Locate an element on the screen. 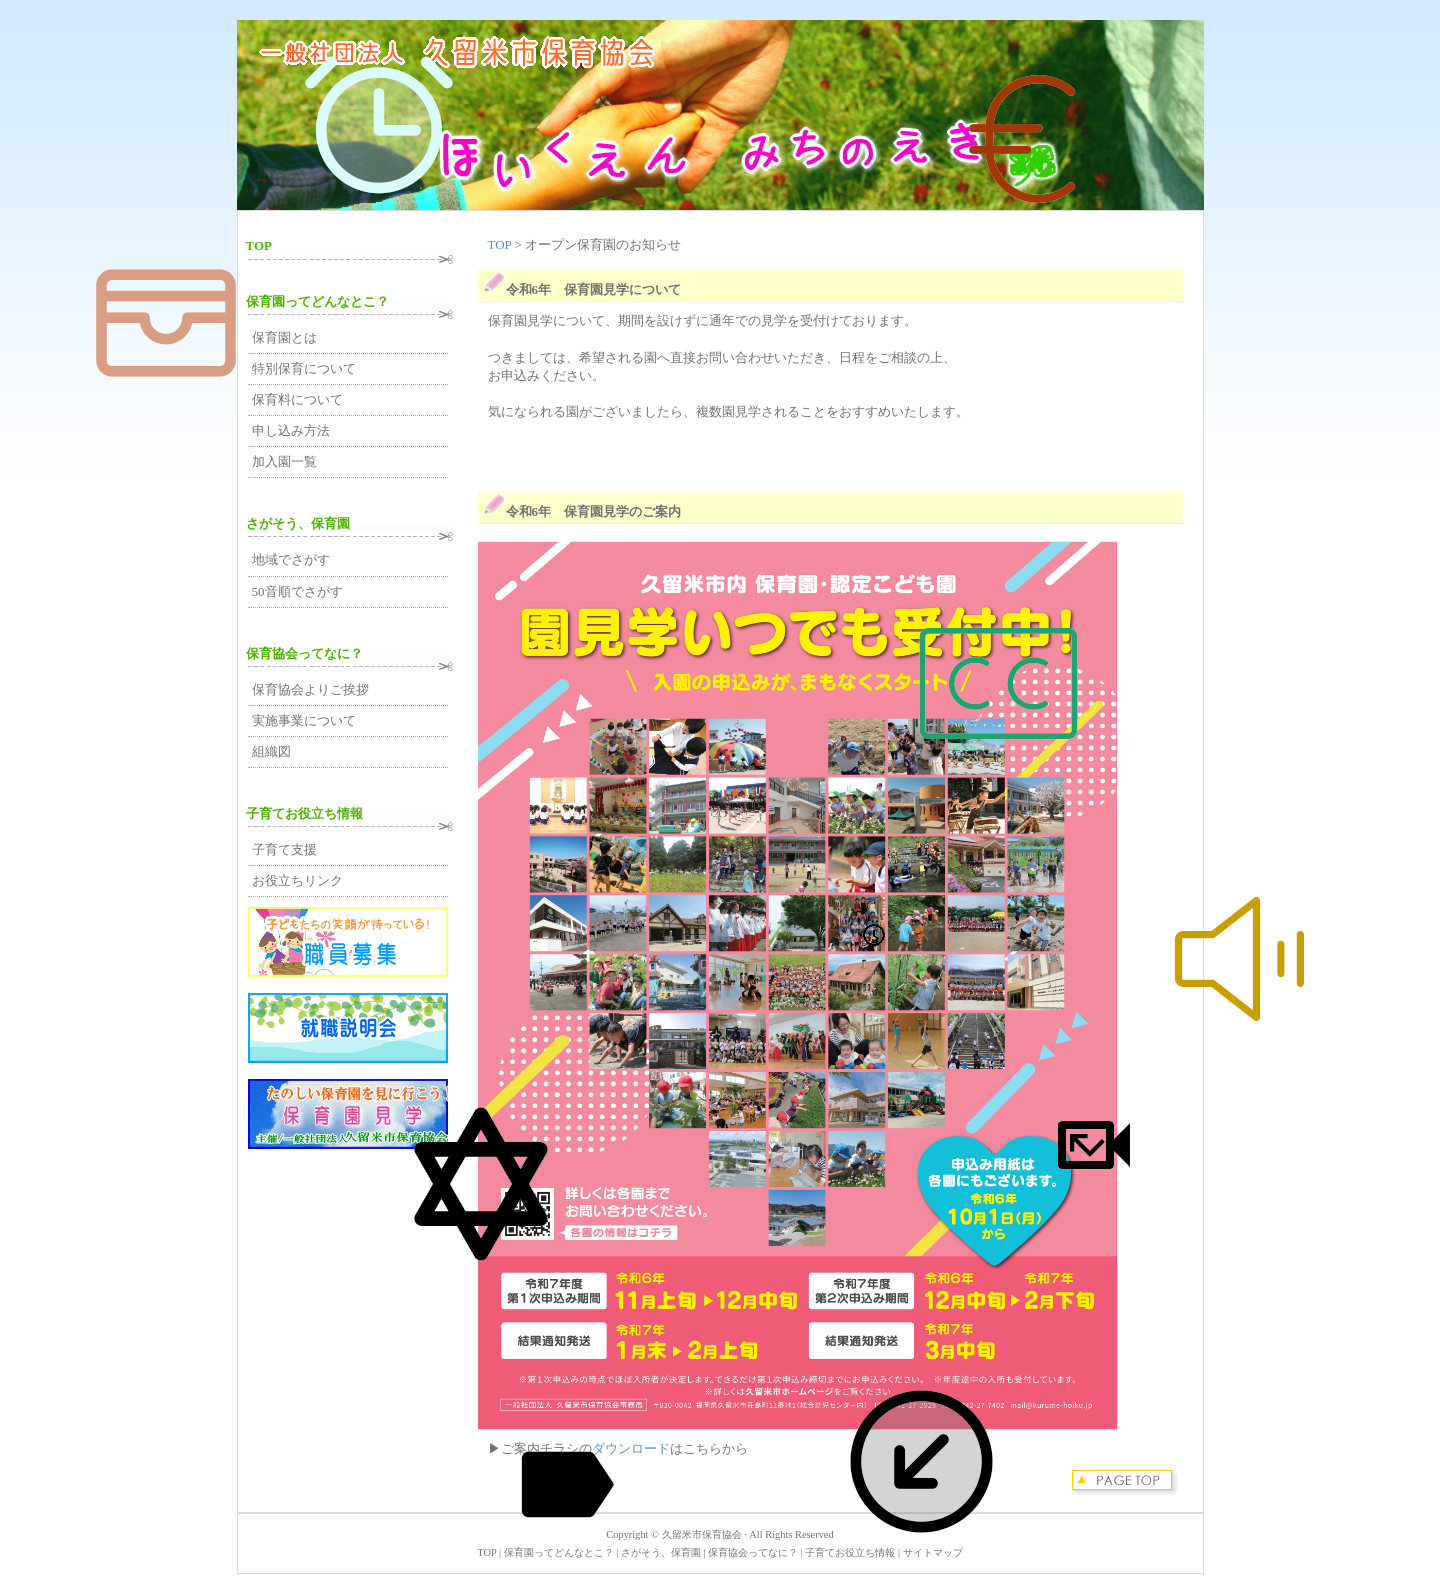 This screenshot has width=1440, height=1594. view or select euro currency is located at coordinates (1033, 139).